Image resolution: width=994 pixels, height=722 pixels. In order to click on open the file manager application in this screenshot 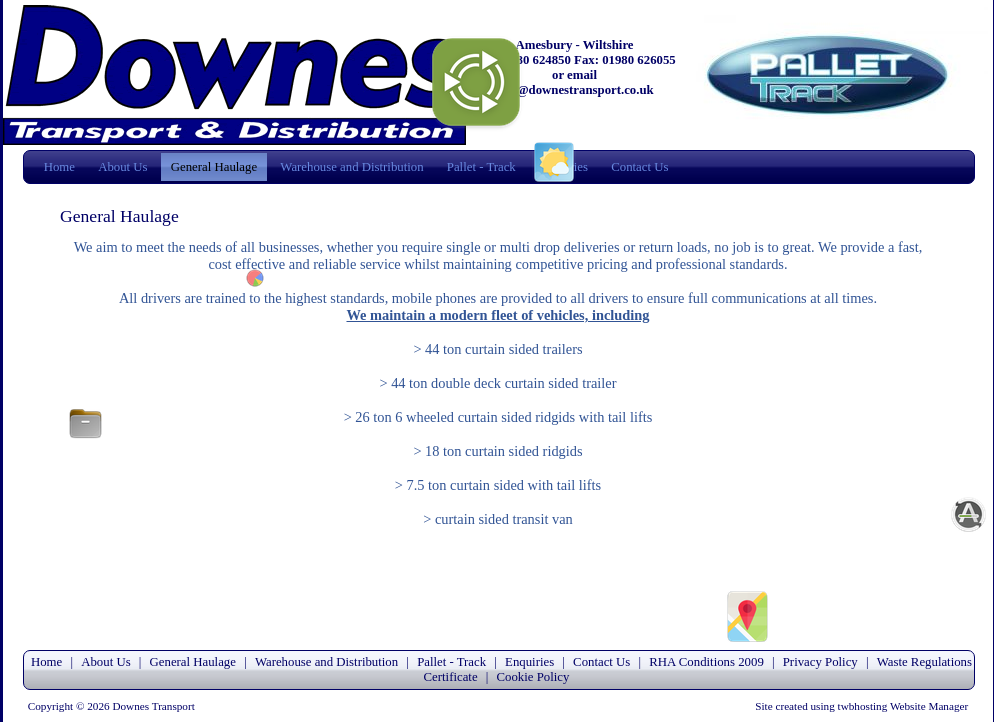, I will do `click(85, 423)`.